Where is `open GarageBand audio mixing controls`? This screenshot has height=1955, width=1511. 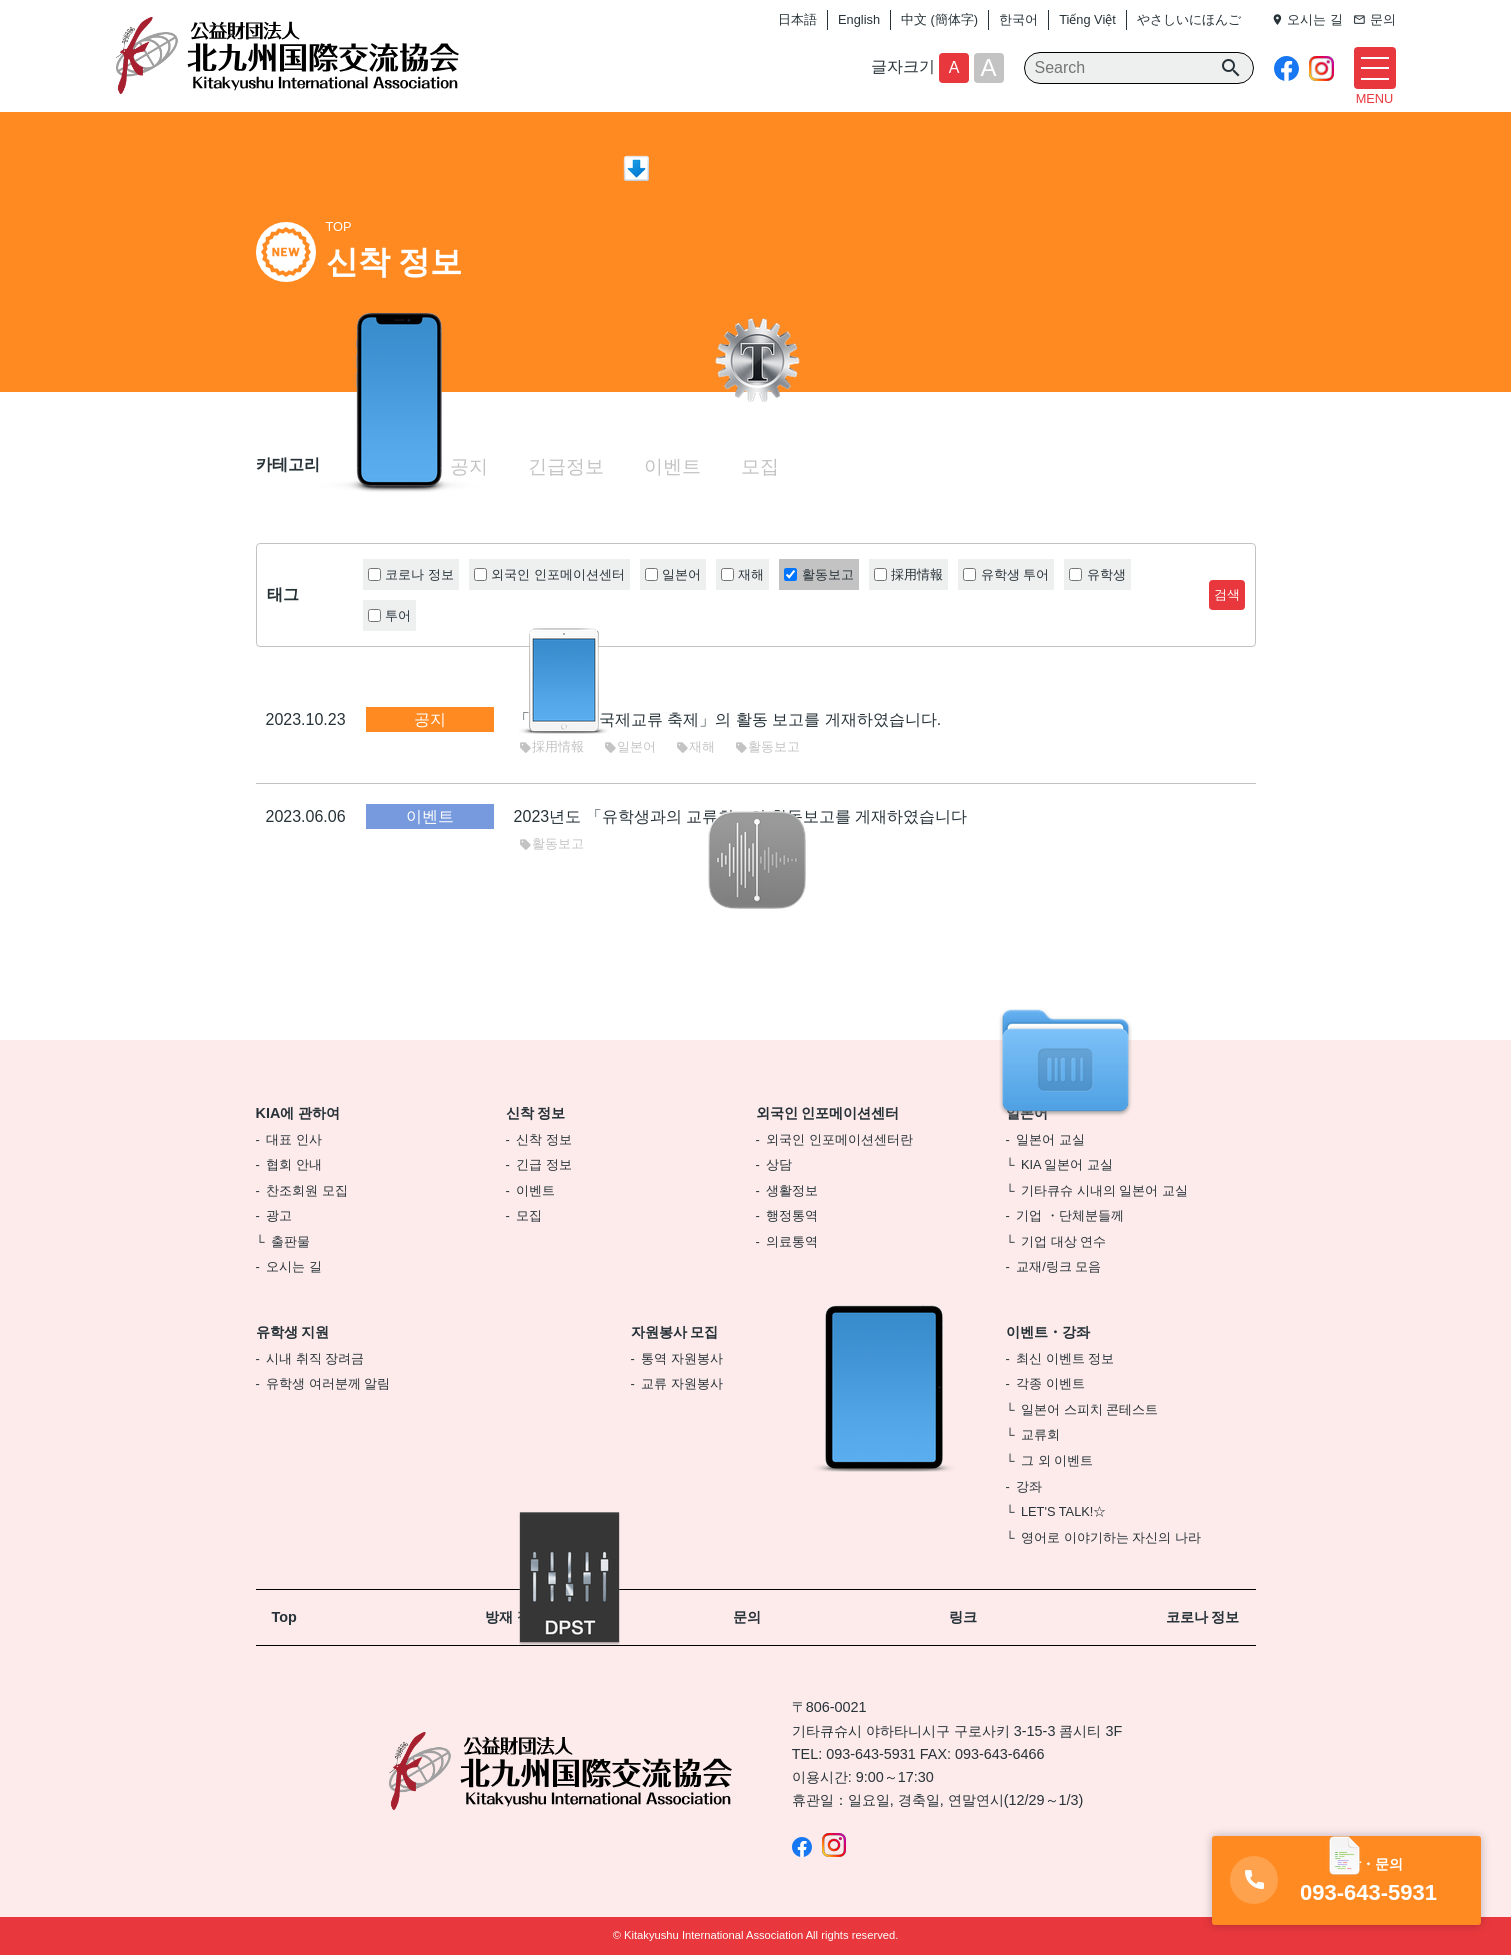 open GarageBand audio mixing controls is located at coordinates (569, 1580).